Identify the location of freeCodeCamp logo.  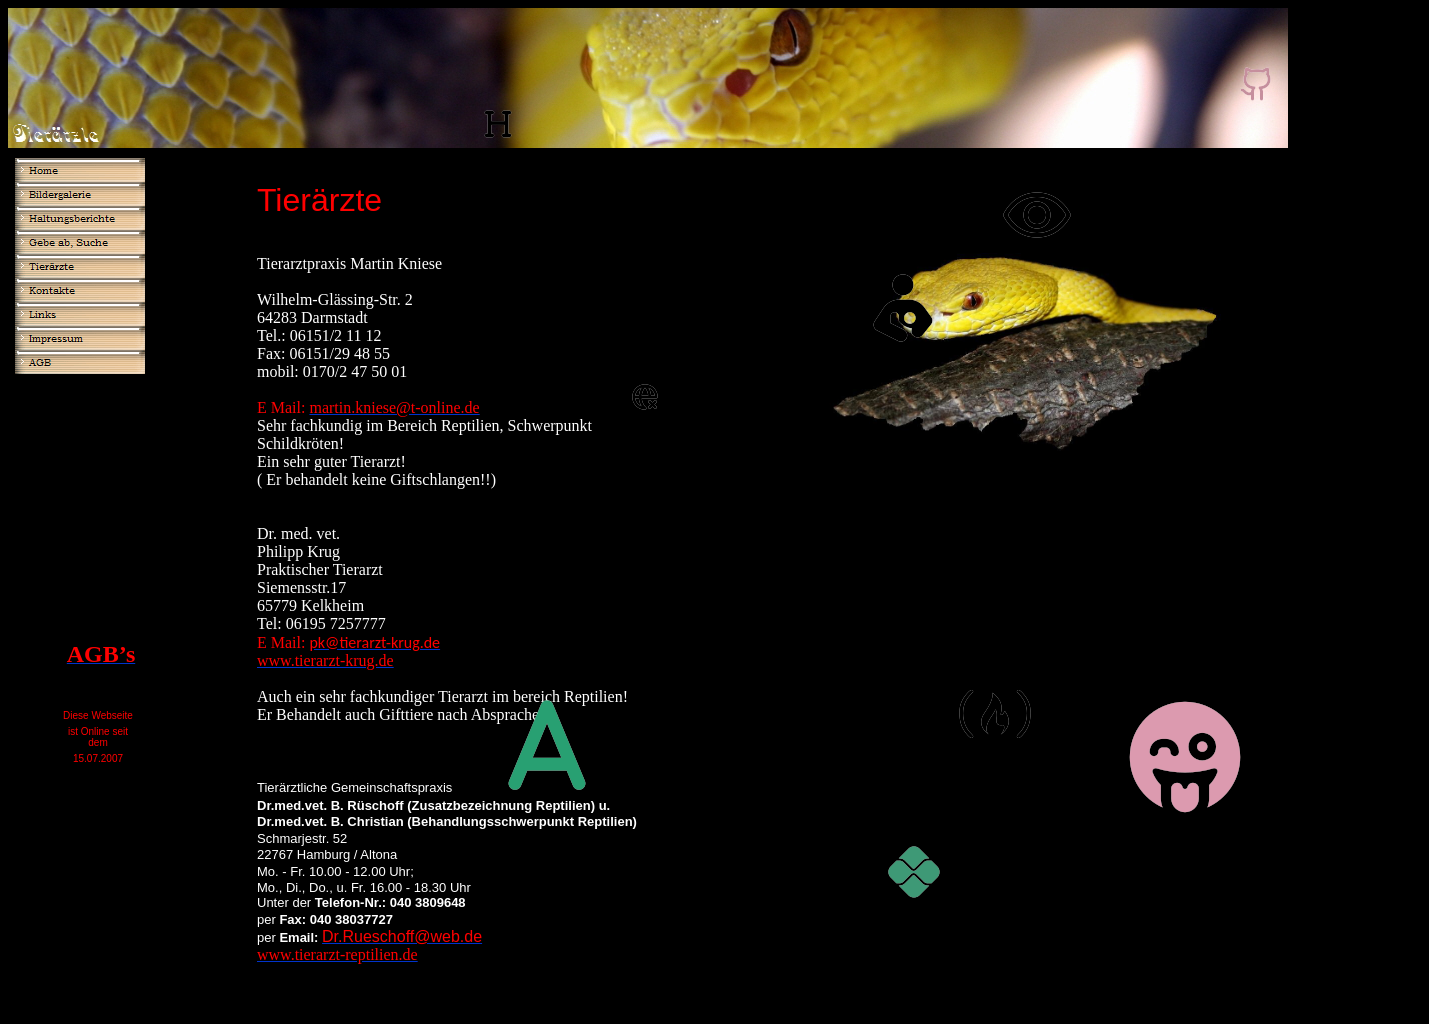
(995, 714).